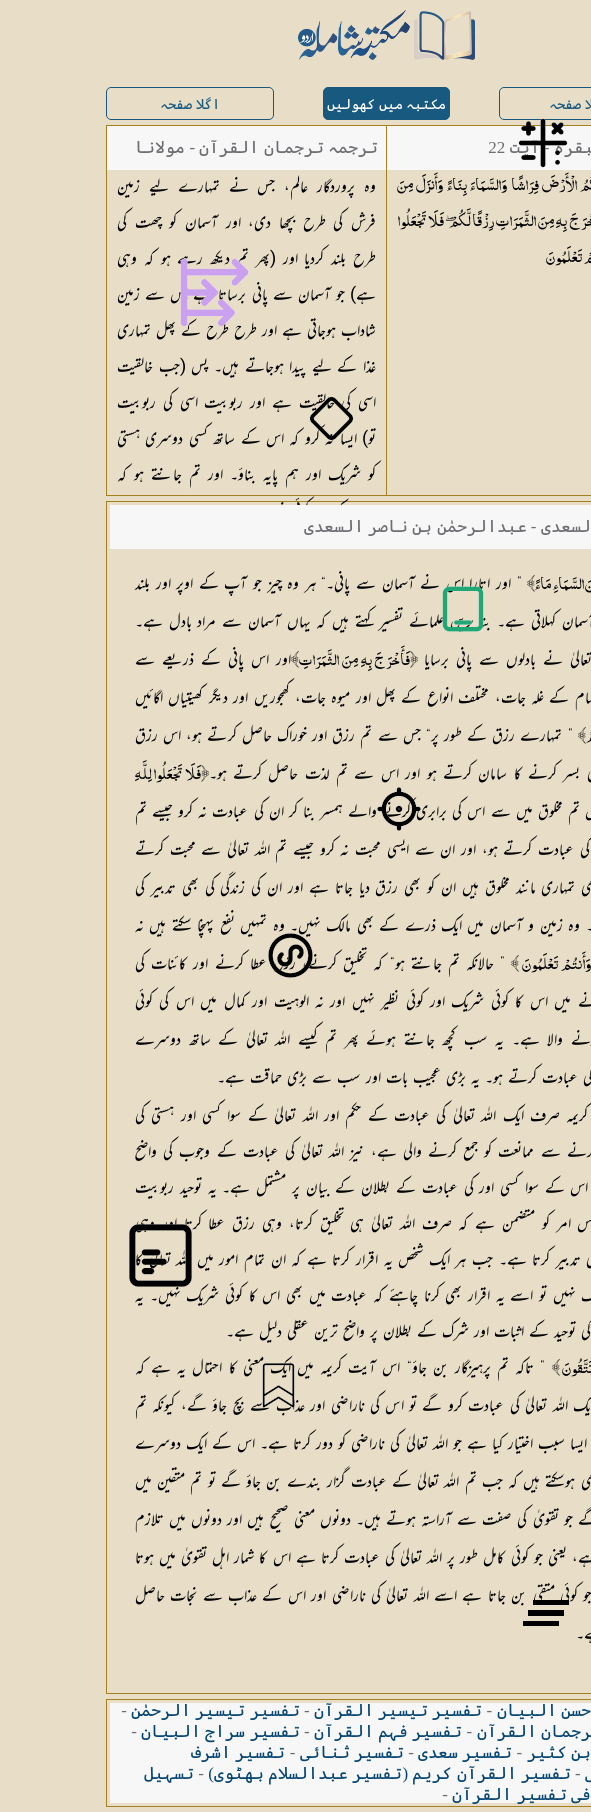  I want to click on open WeChat miniprogram, so click(290, 955).